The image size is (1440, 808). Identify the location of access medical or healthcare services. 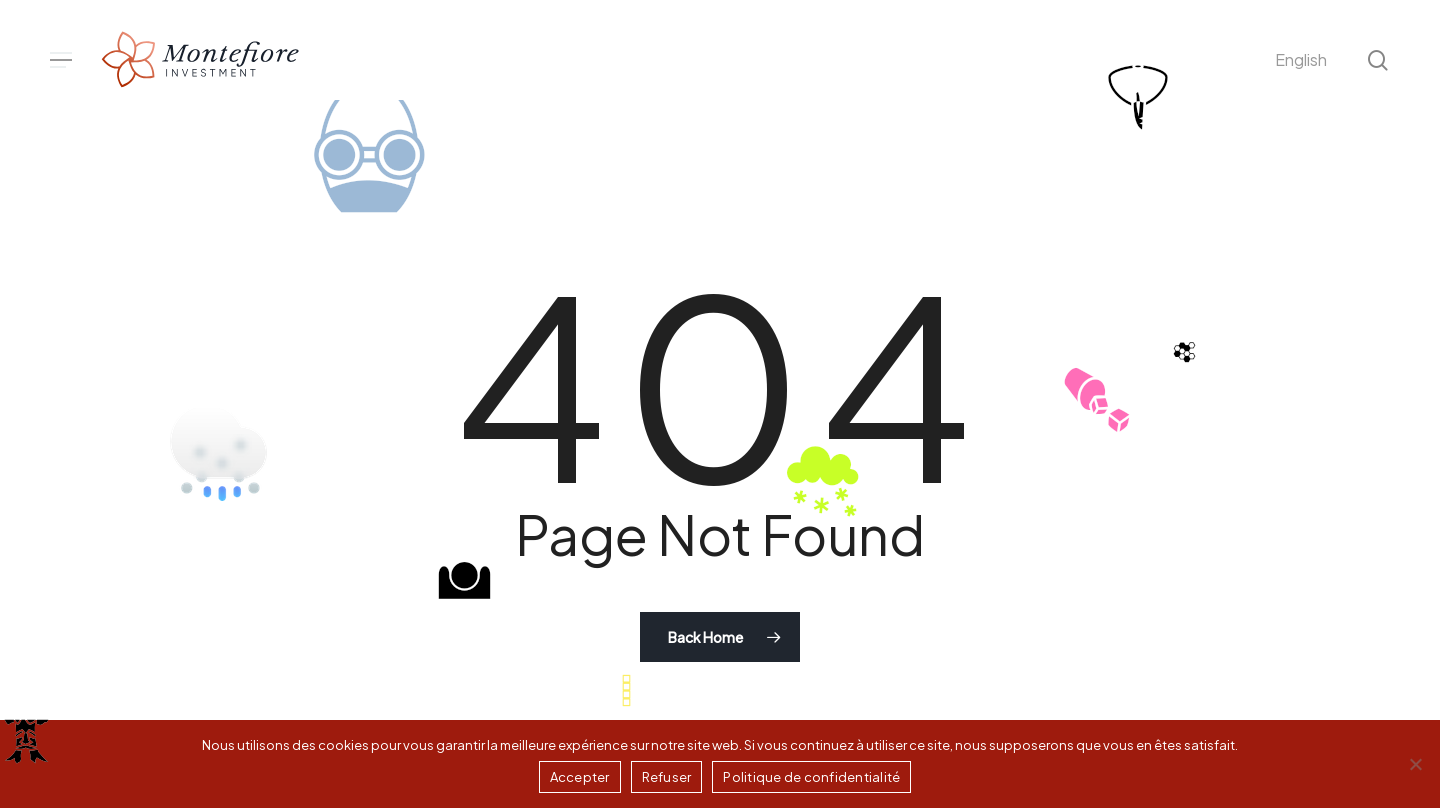
(369, 156).